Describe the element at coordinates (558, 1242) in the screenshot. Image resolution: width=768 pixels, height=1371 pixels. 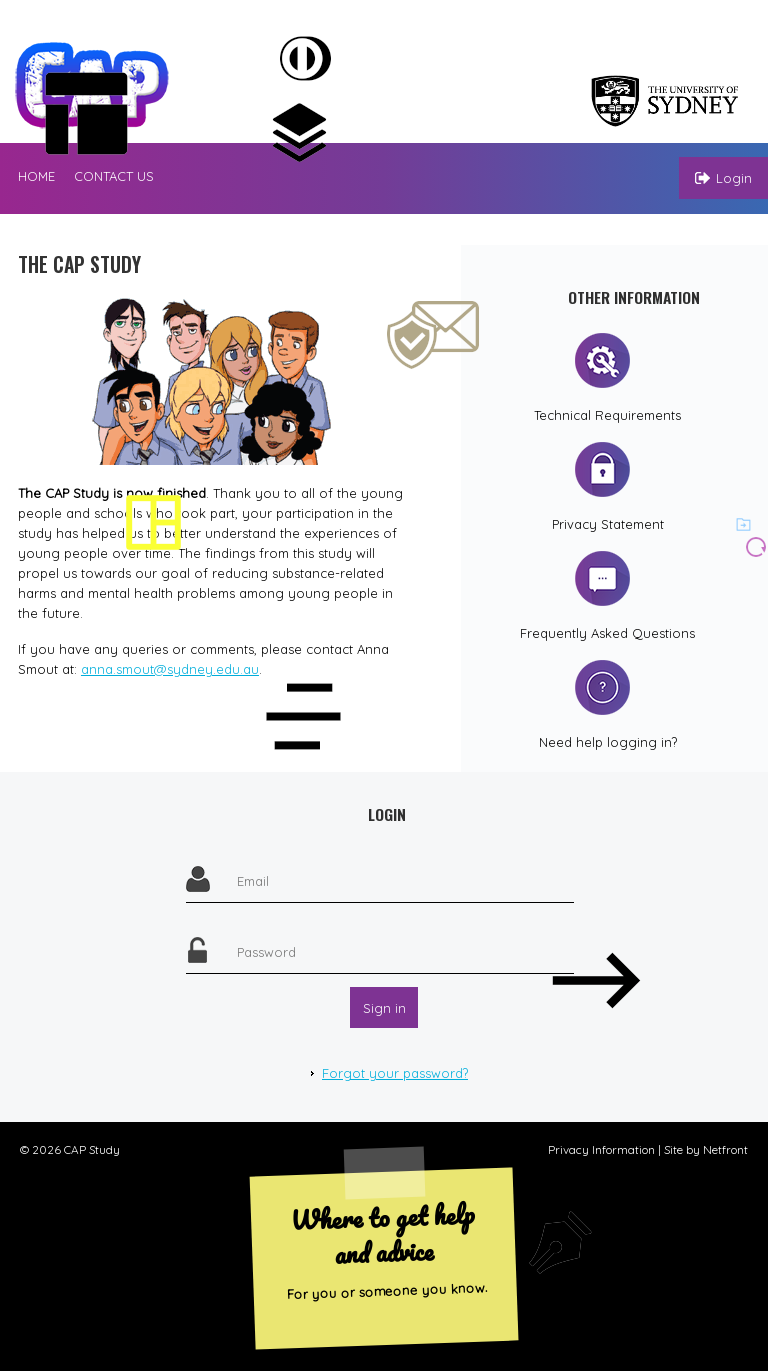
I see `access drawing or illustration tools` at that location.